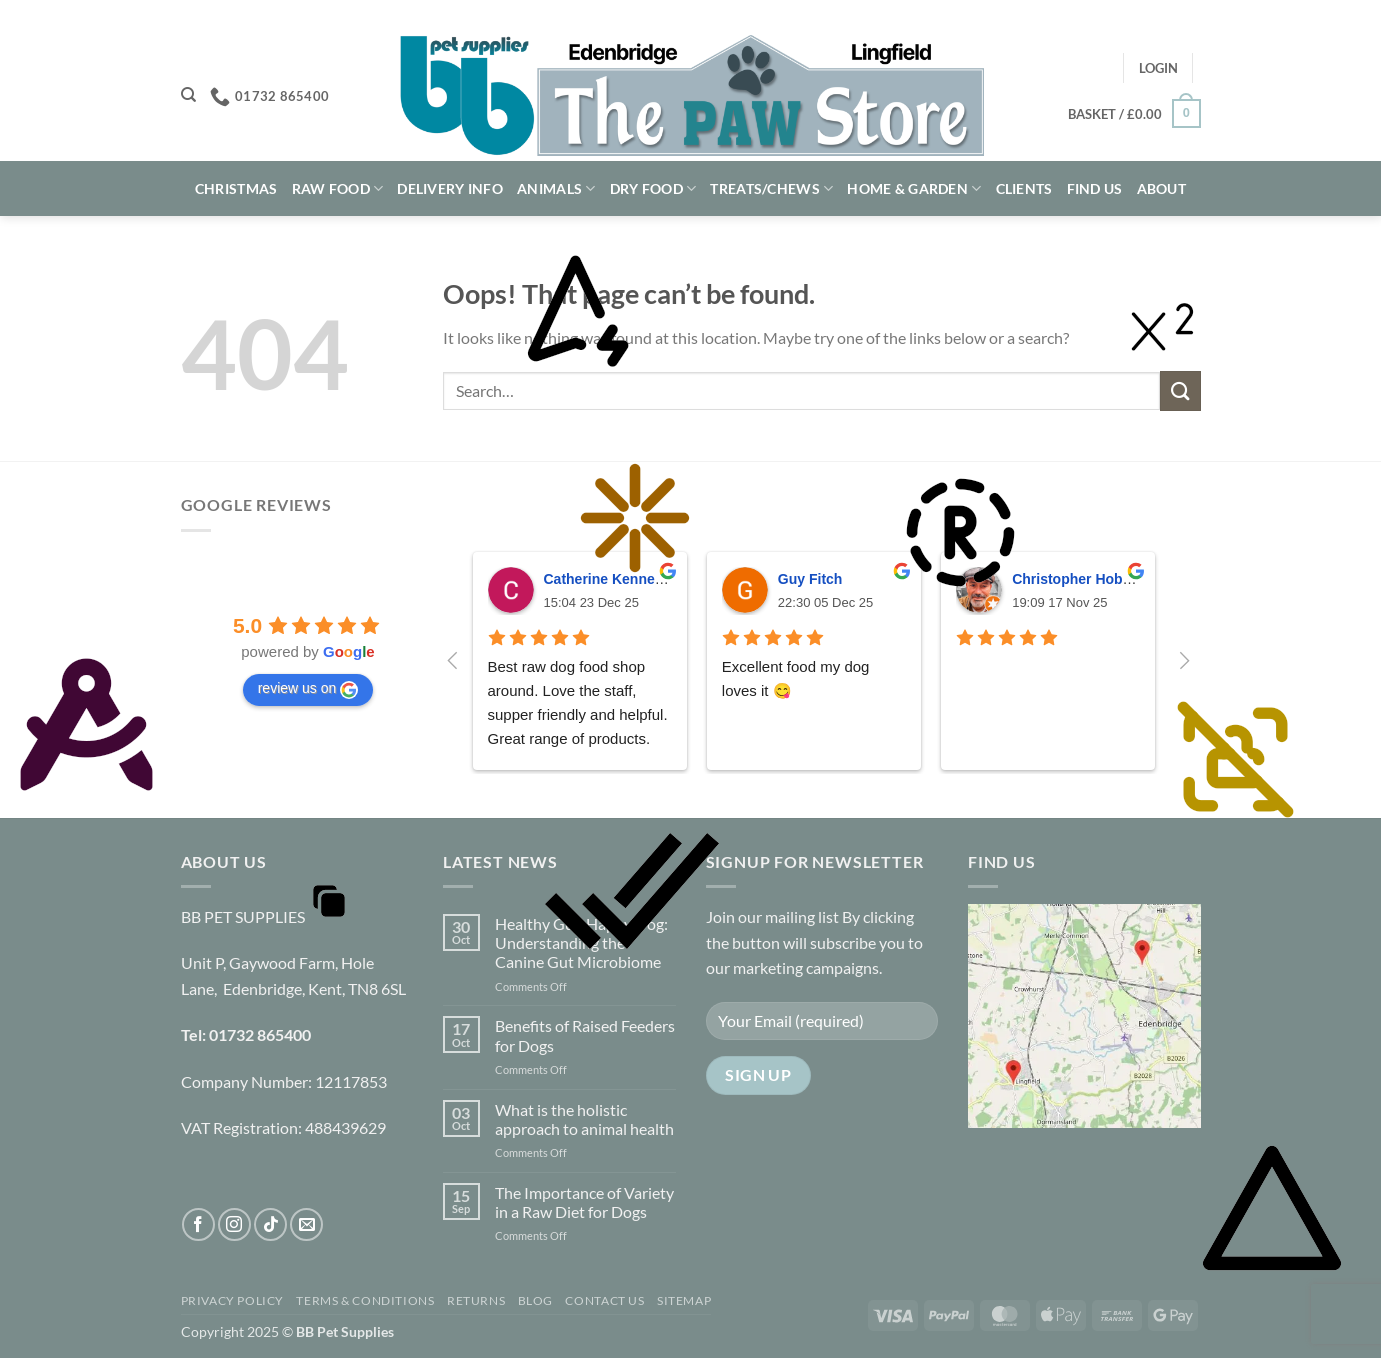  Describe the element at coordinates (1272, 1208) in the screenshot. I see `visit zeit/vercel website or documentation` at that location.